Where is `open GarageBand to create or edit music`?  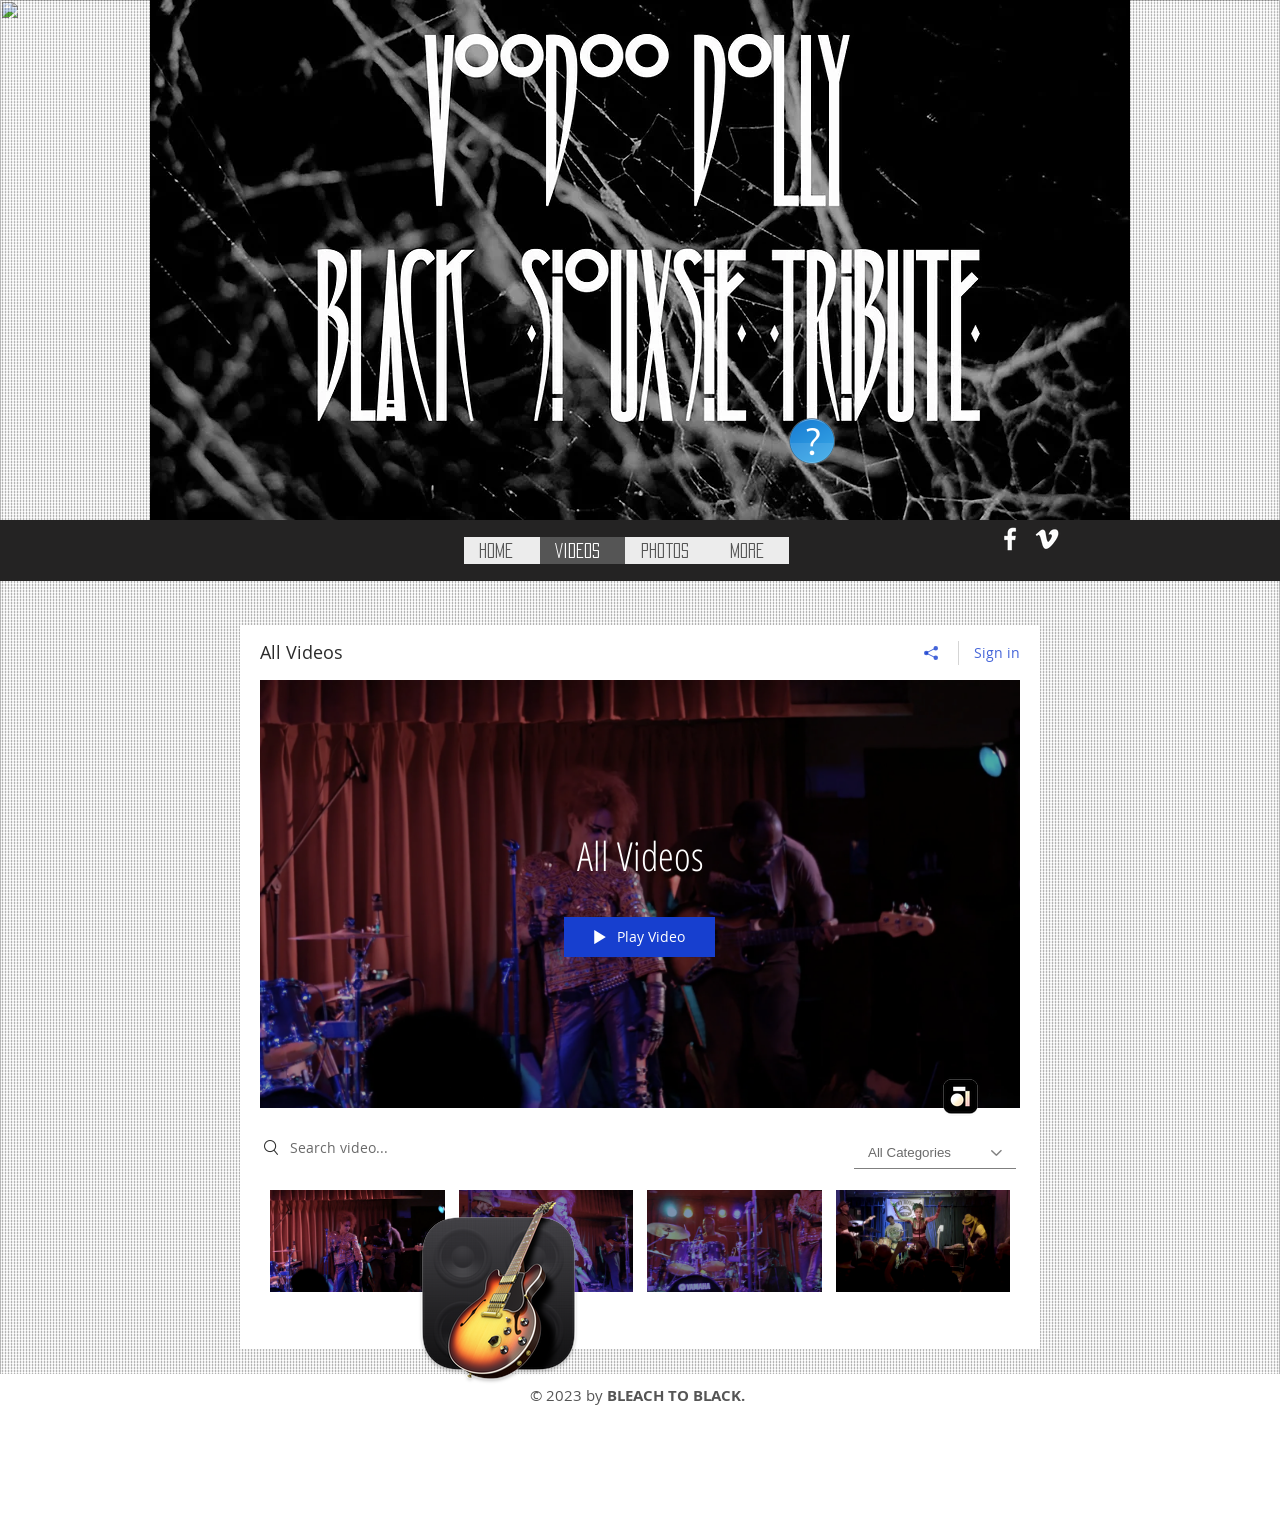
open GarageBand to create or edit music is located at coordinates (498, 1293).